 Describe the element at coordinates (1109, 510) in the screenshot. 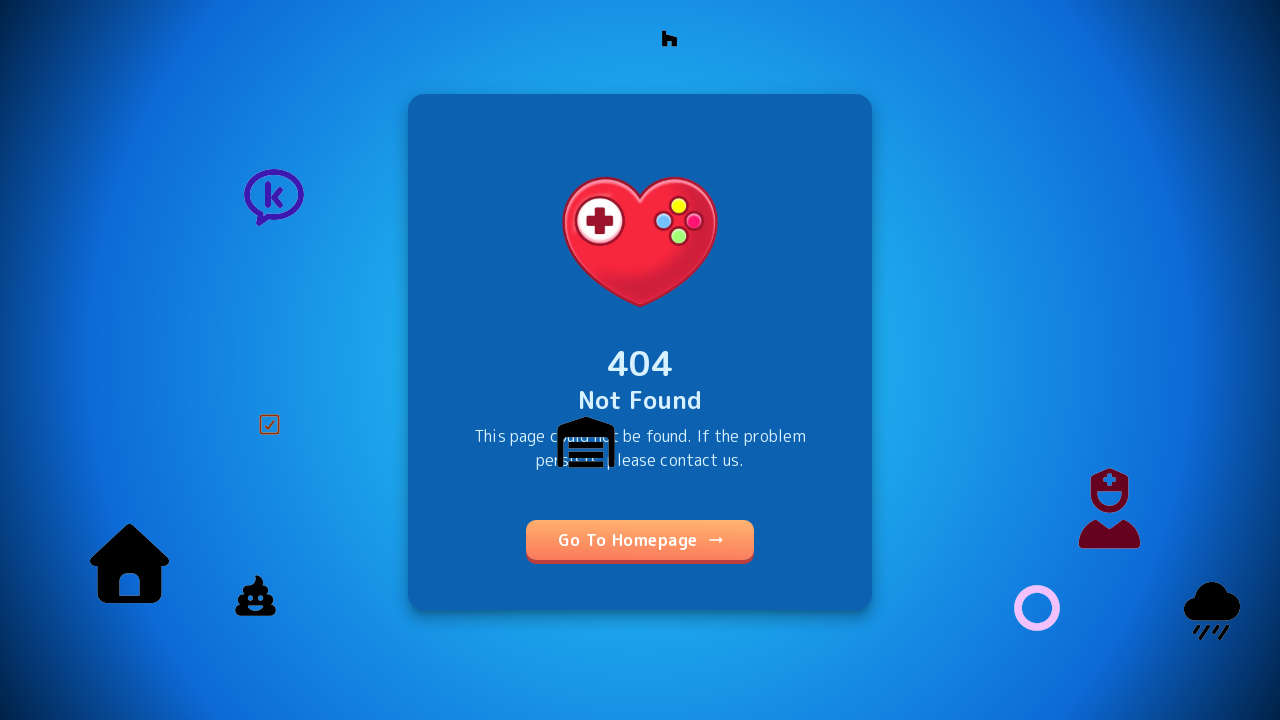

I see `access healthcare or nursing services` at that location.